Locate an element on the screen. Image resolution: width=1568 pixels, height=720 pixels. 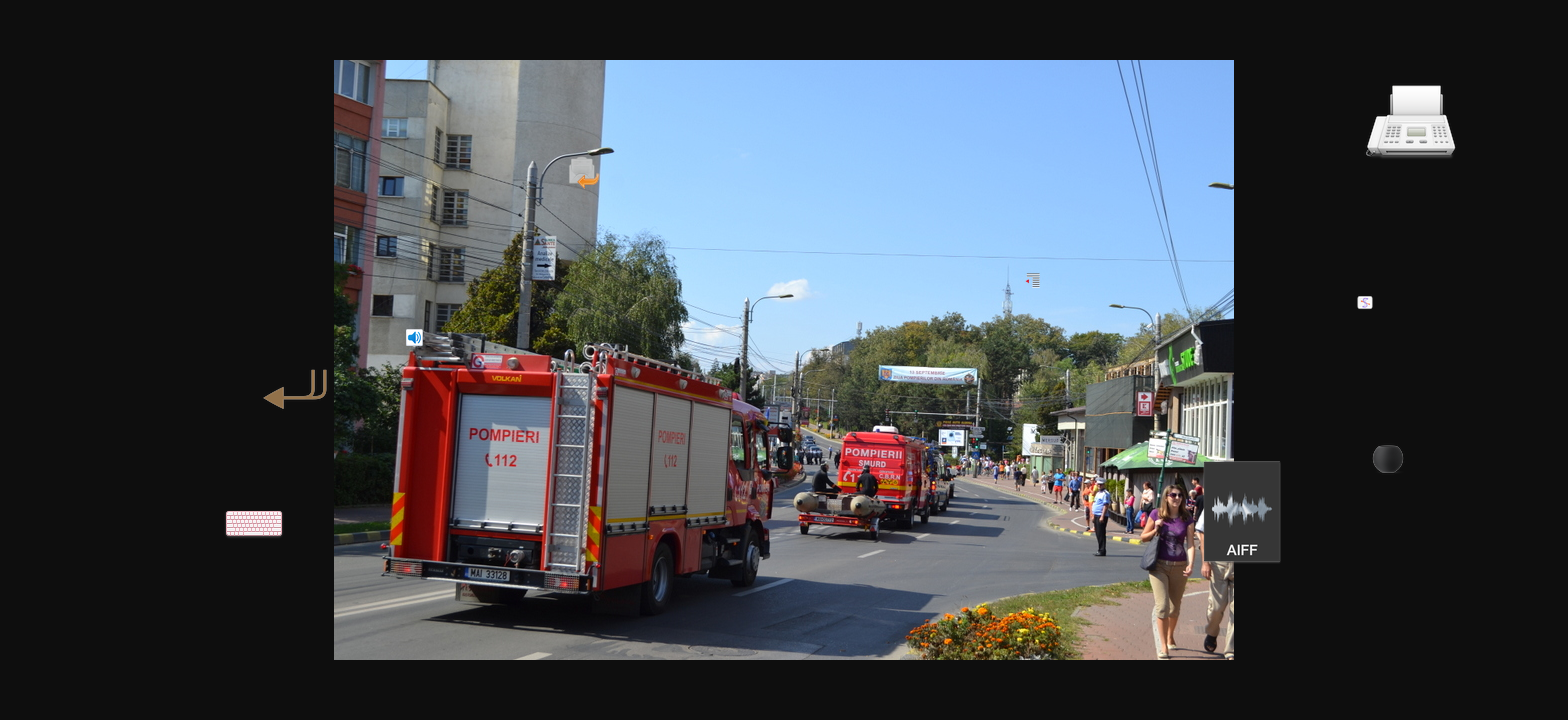
indicates a replied email message is located at coordinates (583, 172).